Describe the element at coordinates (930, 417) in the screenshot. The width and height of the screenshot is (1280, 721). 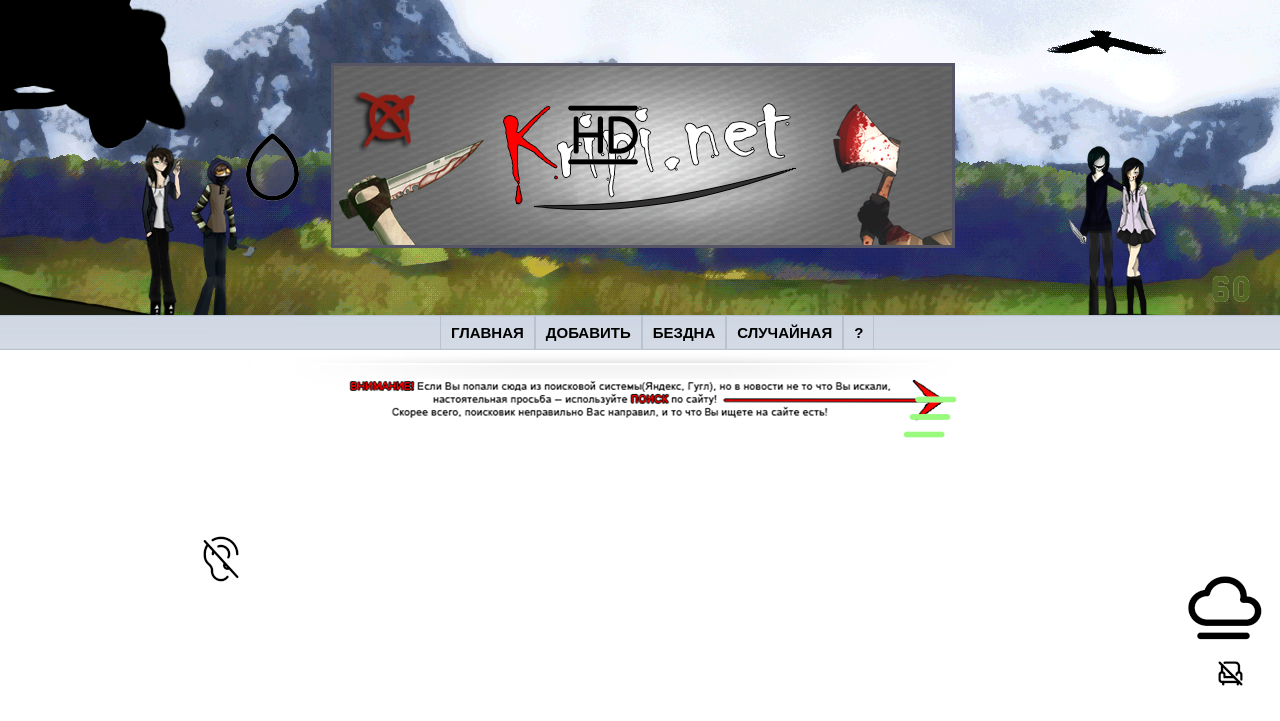
I see `clear all items from a list` at that location.